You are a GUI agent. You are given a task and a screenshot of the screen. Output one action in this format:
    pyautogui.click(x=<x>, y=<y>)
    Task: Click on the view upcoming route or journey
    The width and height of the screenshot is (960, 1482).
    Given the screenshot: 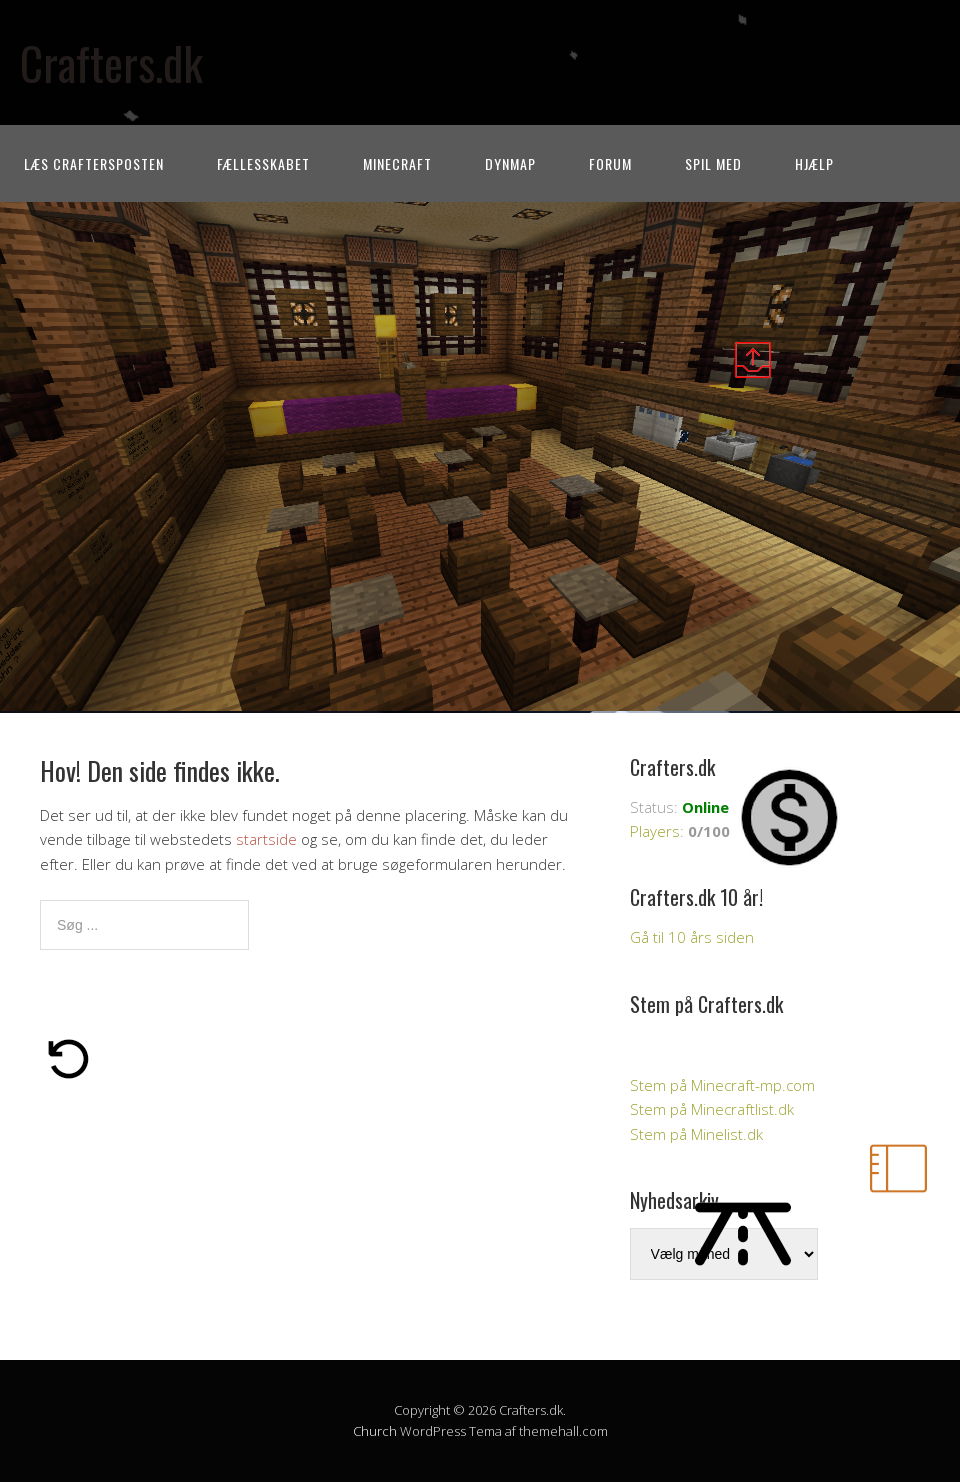 What is the action you would take?
    pyautogui.click(x=743, y=1234)
    